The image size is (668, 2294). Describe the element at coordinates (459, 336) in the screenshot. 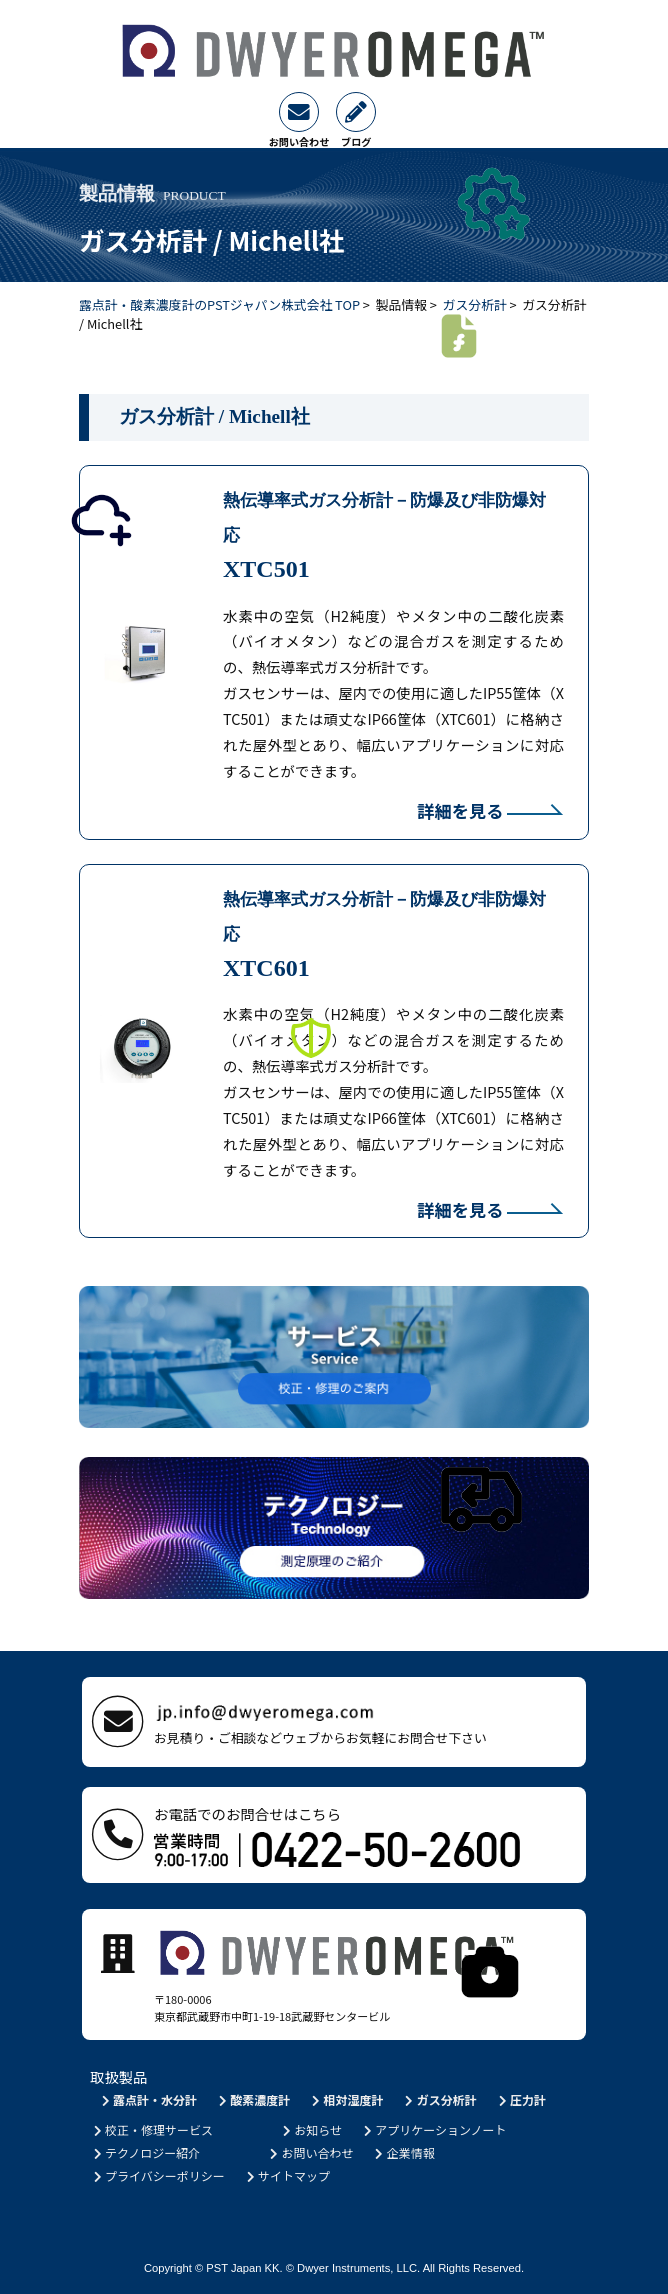

I see `open a function or script file` at that location.